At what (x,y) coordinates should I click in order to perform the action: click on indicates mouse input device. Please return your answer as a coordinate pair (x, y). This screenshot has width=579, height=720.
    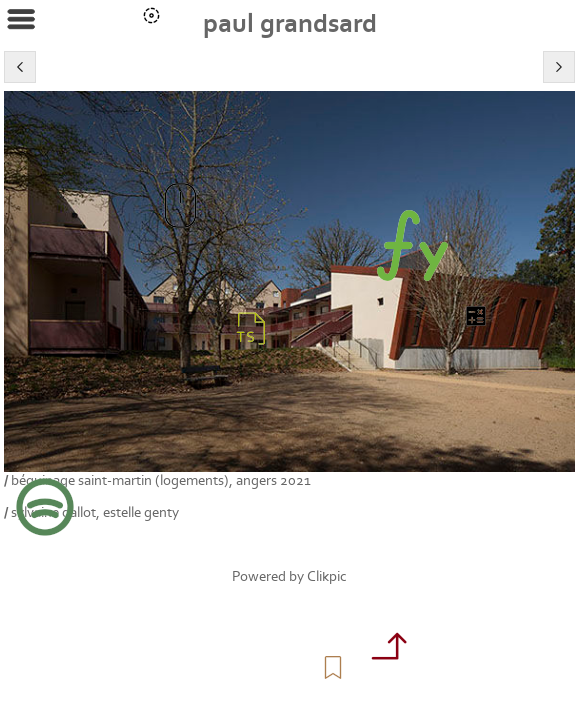
    Looking at the image, I should click on (180, 205).